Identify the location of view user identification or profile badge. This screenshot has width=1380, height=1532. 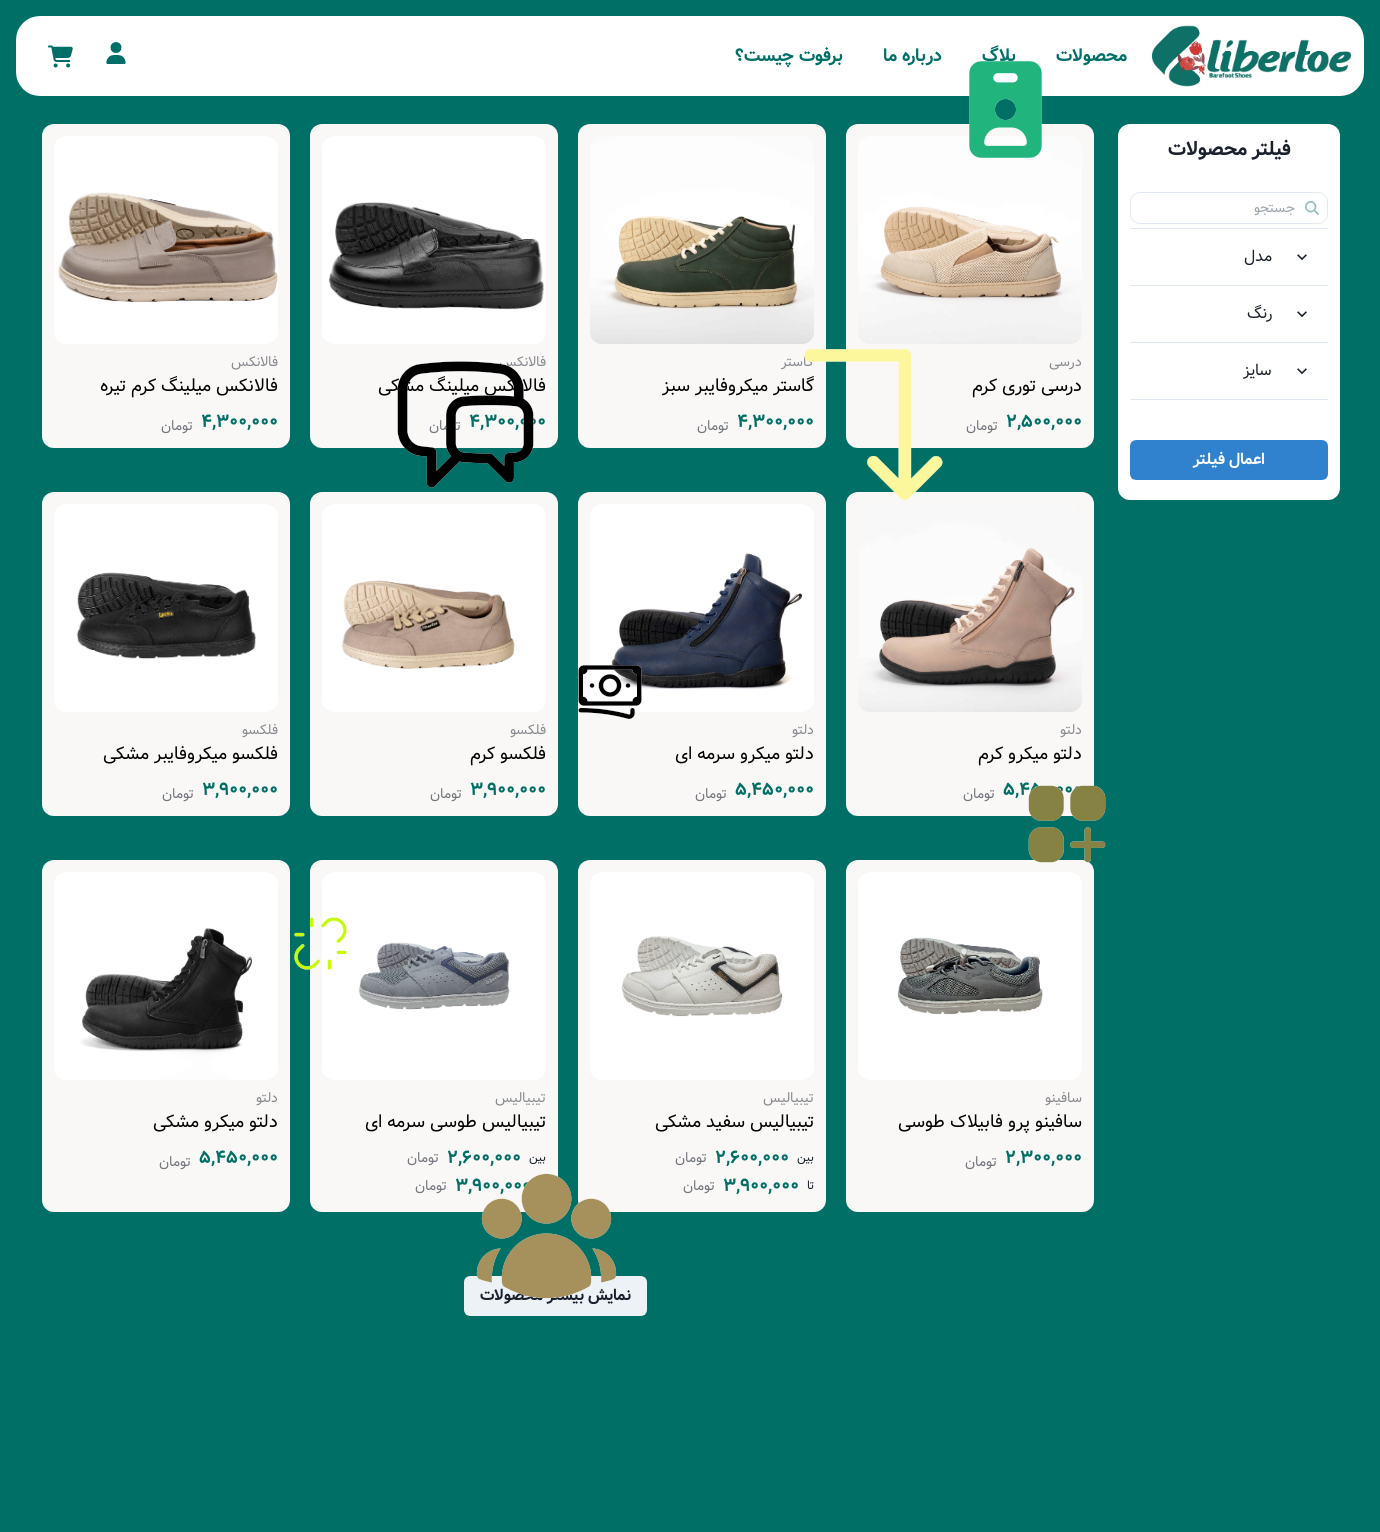
(1005, 109).